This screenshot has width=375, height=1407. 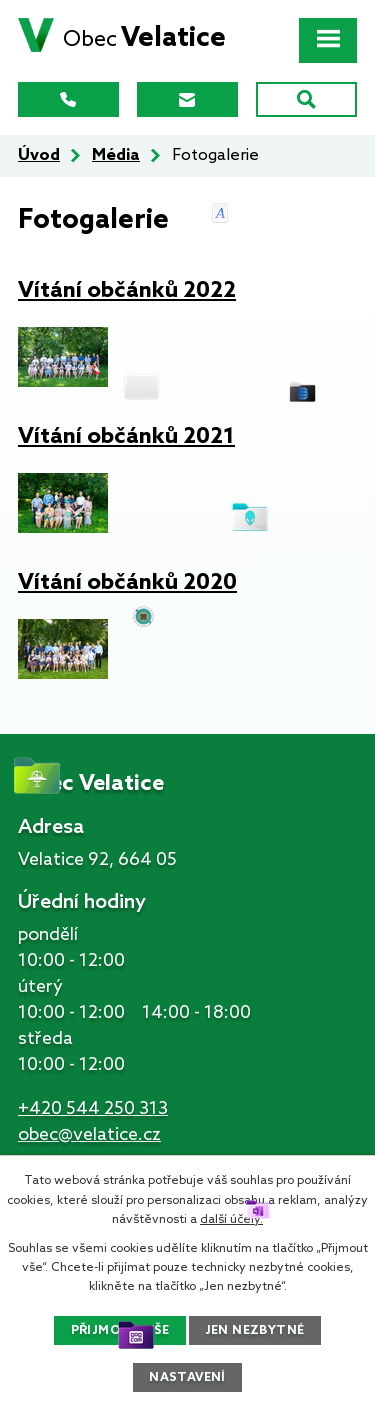 I want to click on open alienware game files folder, so click(x=250, y=518).